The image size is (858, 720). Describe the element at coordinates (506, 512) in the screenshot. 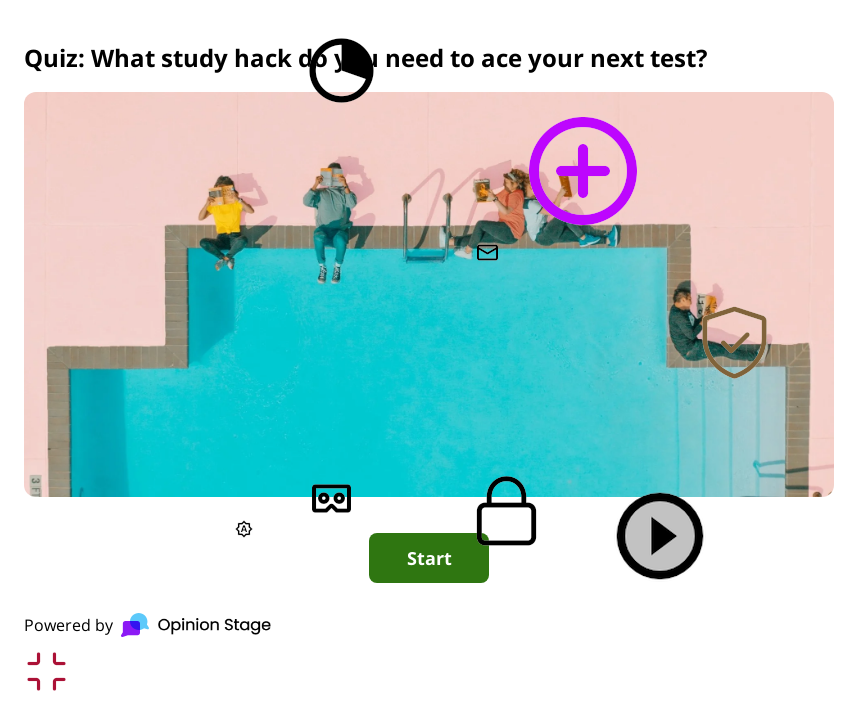

I see `indicates a locked or secure item` at that location.